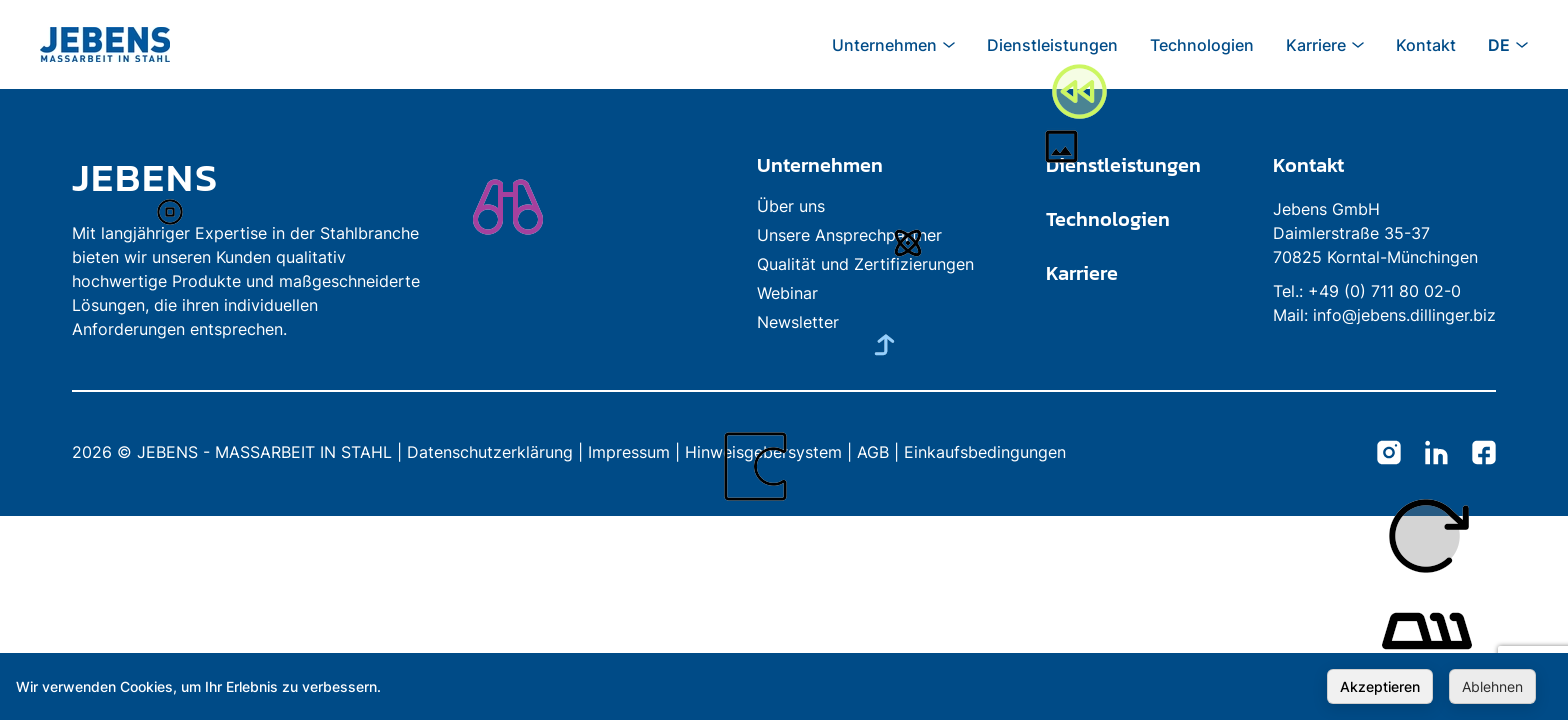  I want to click on insert an image into your document, so click(1061, 146).